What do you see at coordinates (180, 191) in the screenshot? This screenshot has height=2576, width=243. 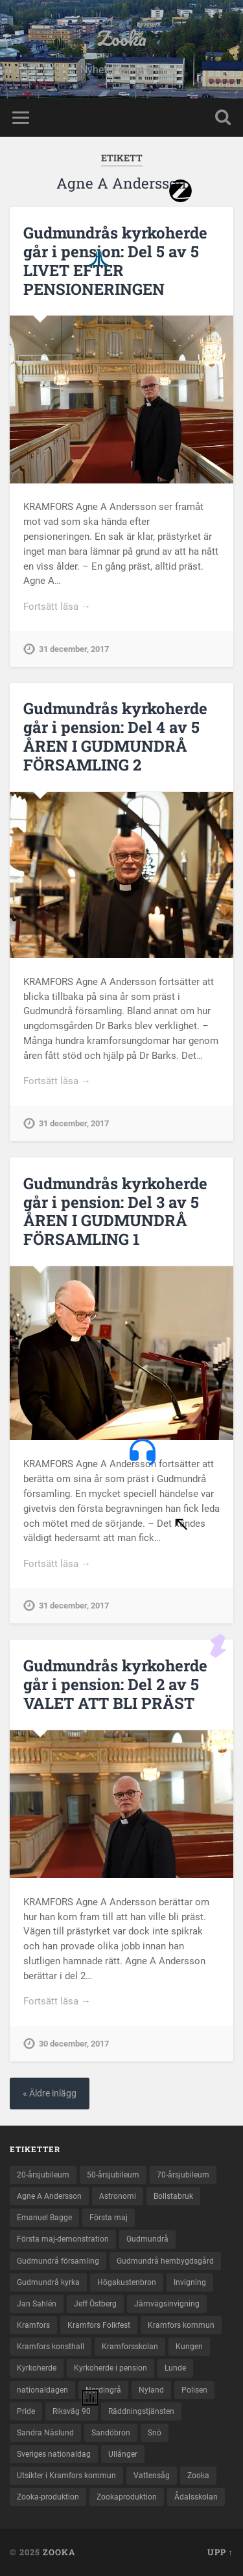 I see `zigbee smart home protocol logo` at bounding box center [180, 191].